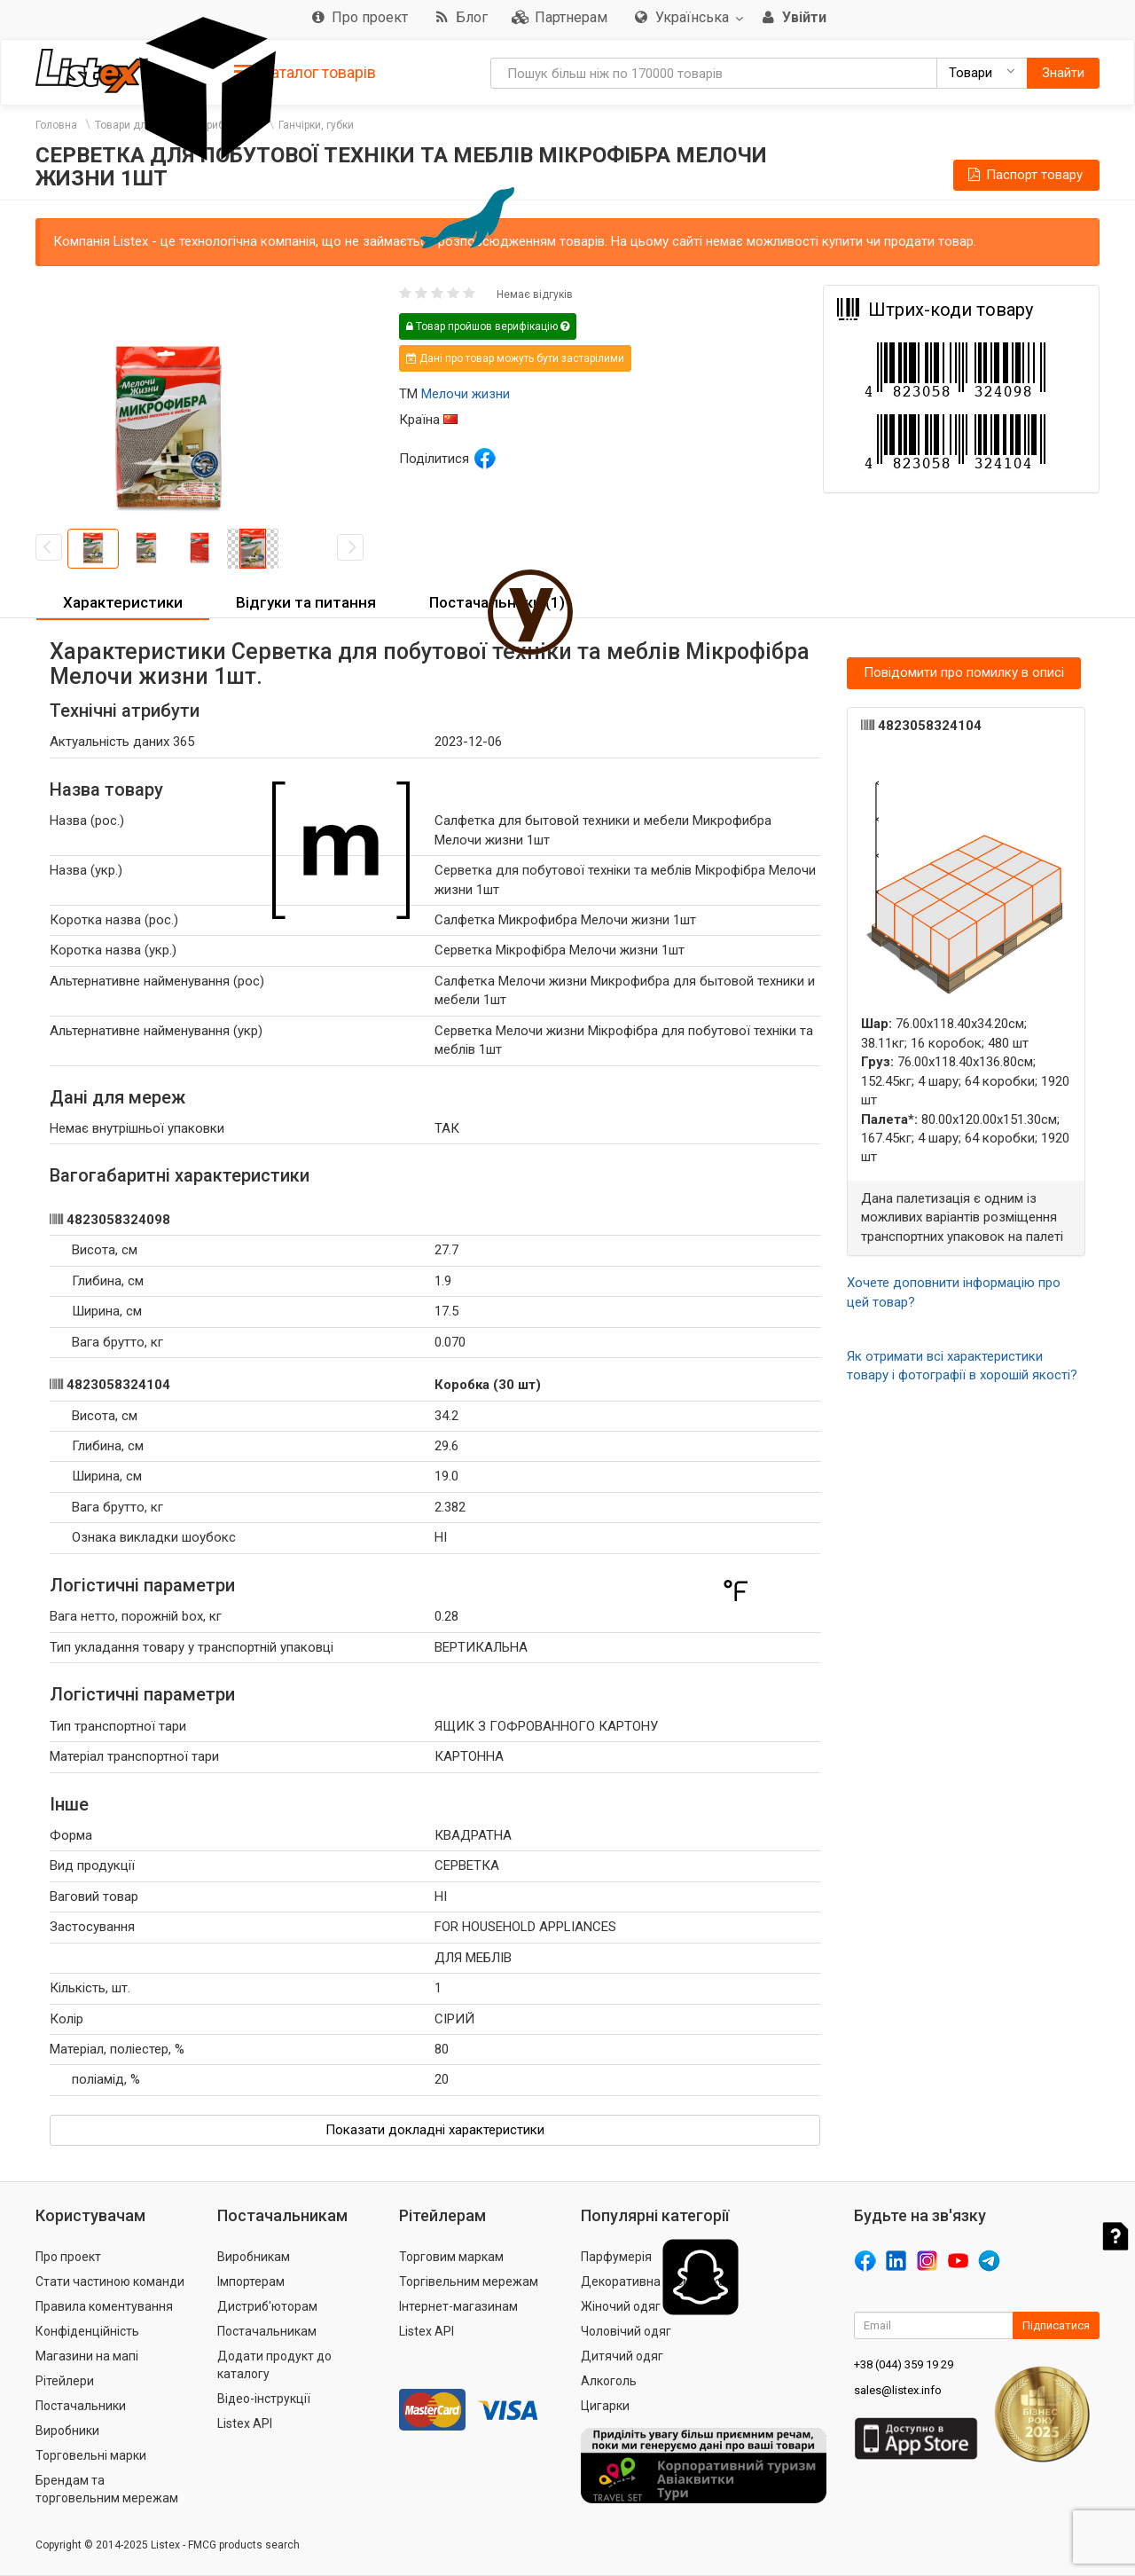  What do you see at coordinates (530, 612) in the screenshot?
I see `yubico security key branding` at bounding box center [530, 612].